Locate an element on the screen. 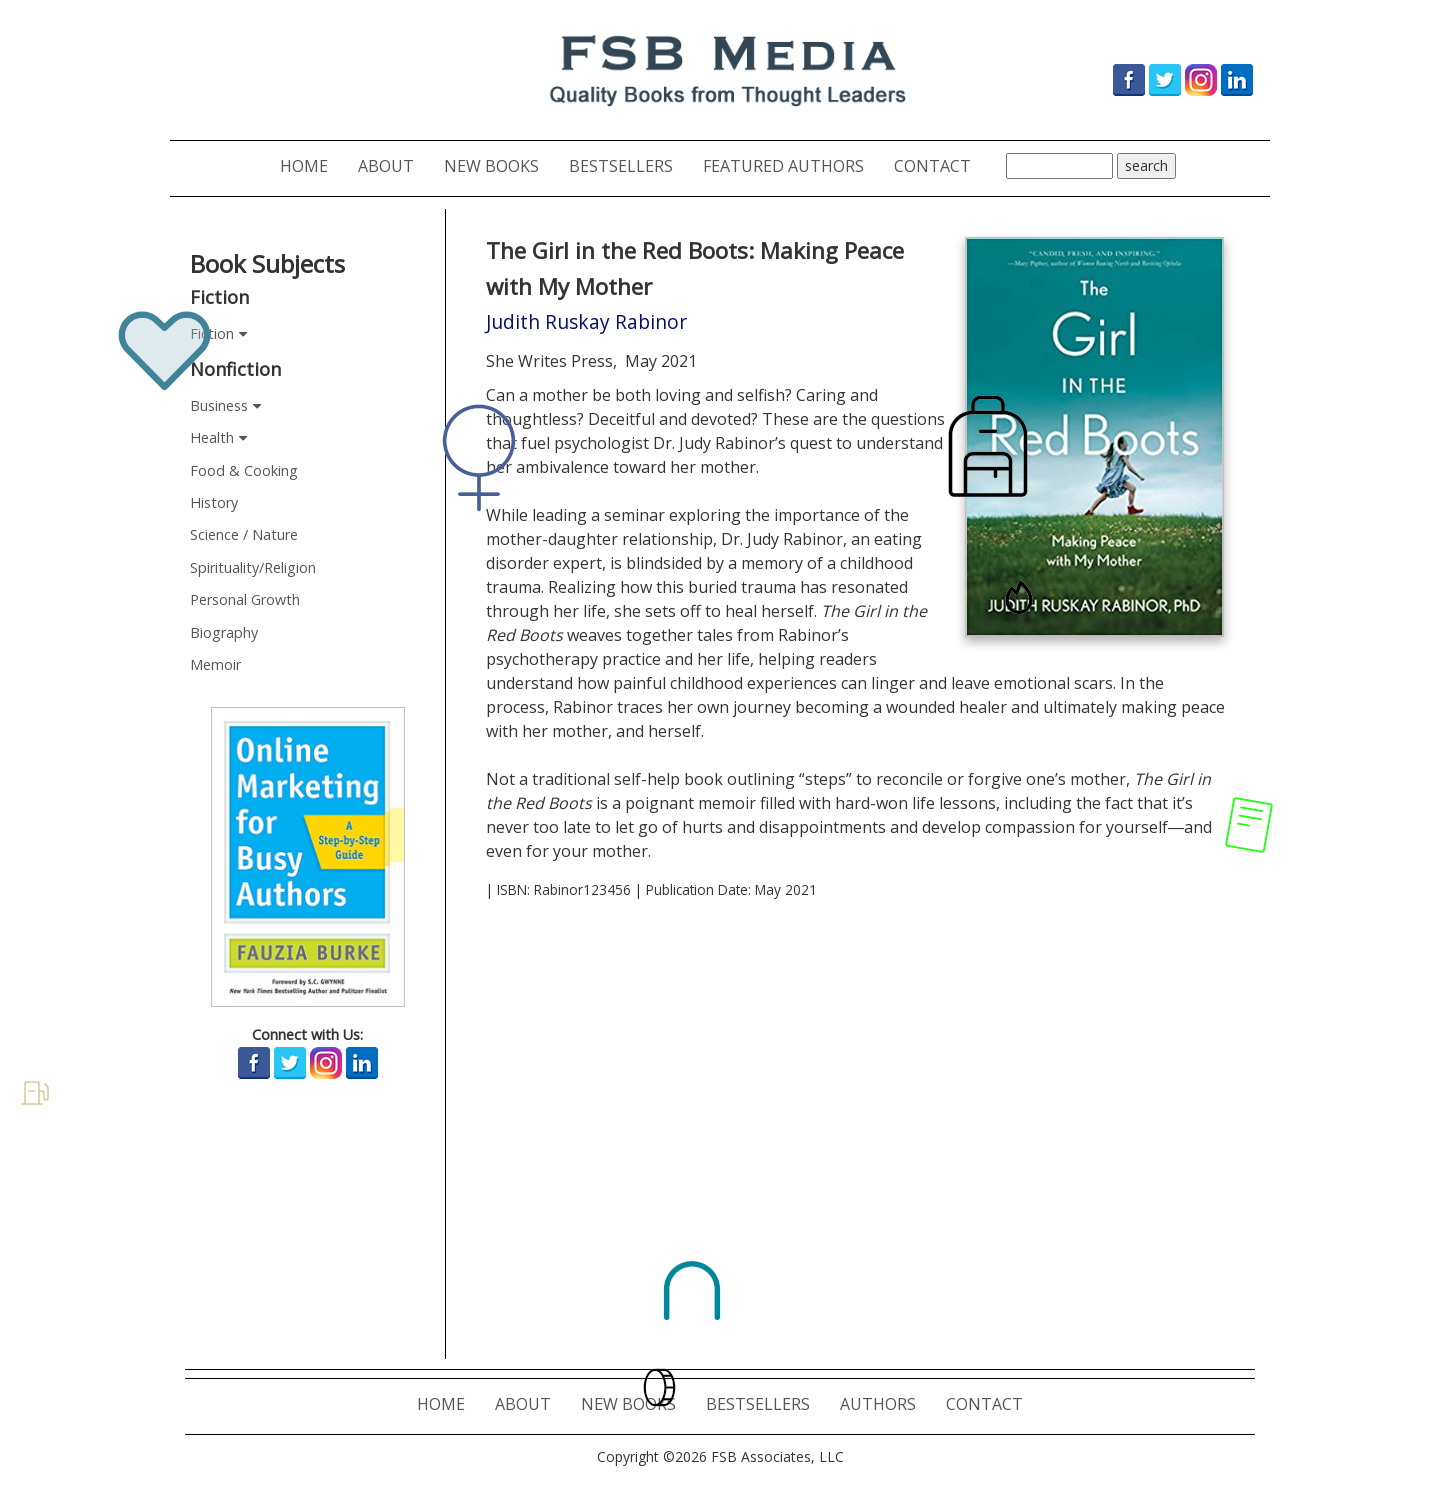 The height and width of the screenshot is (1497, 1440). add to favorites is located at coordinates (164, 347).